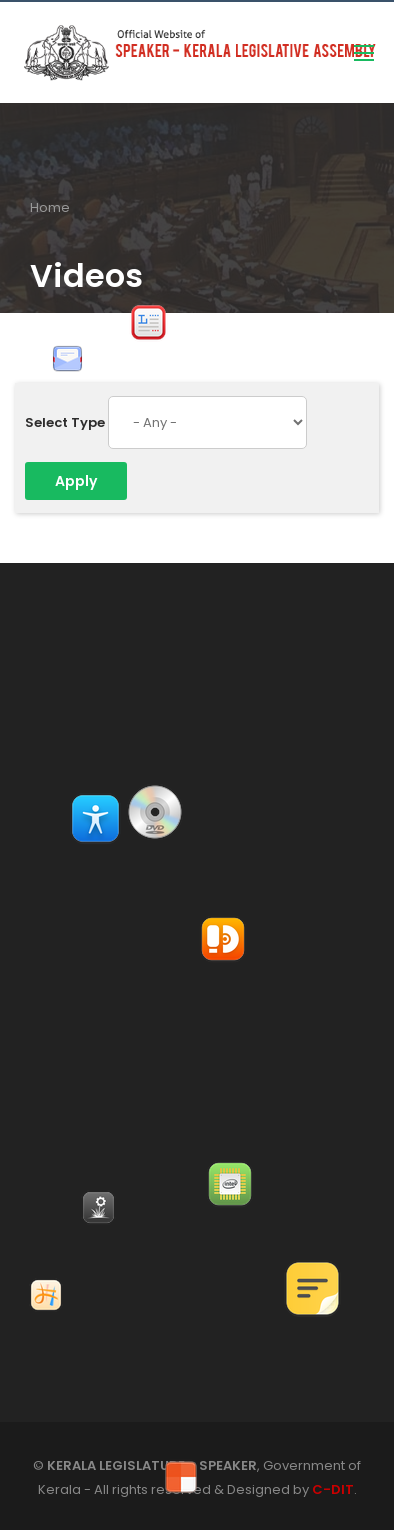 This screenshot has width=394, height=1530. Describe the element at coordinates (95, 818) in the screenshot. I see `open accessibility settings` at that location.